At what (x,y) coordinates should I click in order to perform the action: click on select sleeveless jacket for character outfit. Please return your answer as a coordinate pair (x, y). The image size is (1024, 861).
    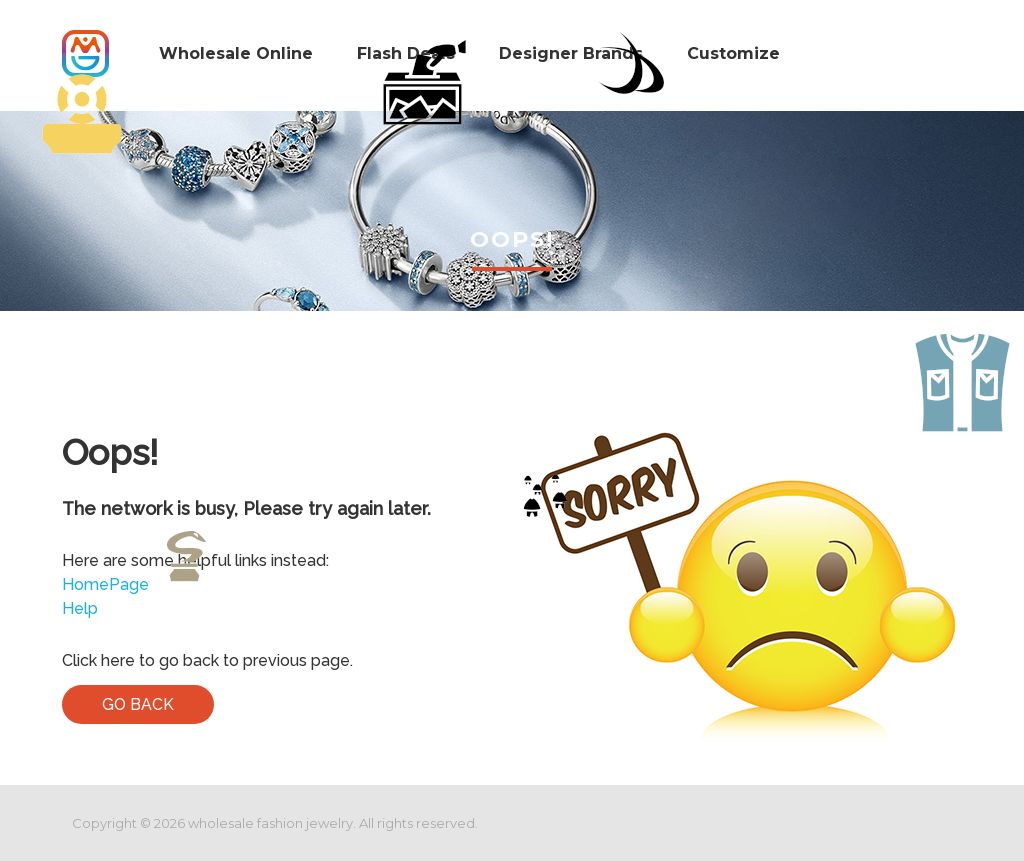
    Looking at the image, I should click on (962, 379).